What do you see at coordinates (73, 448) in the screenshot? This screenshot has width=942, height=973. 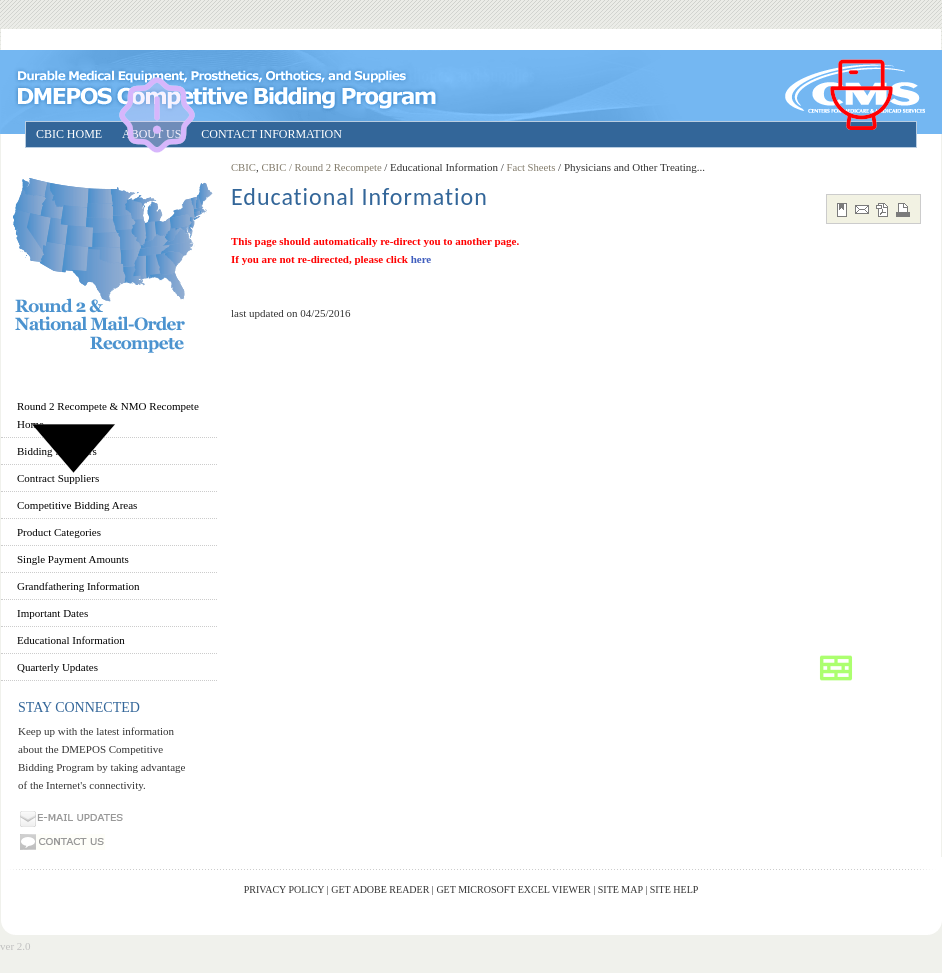 I see `expand a dropdown menu` at bounding box center [73, 448].